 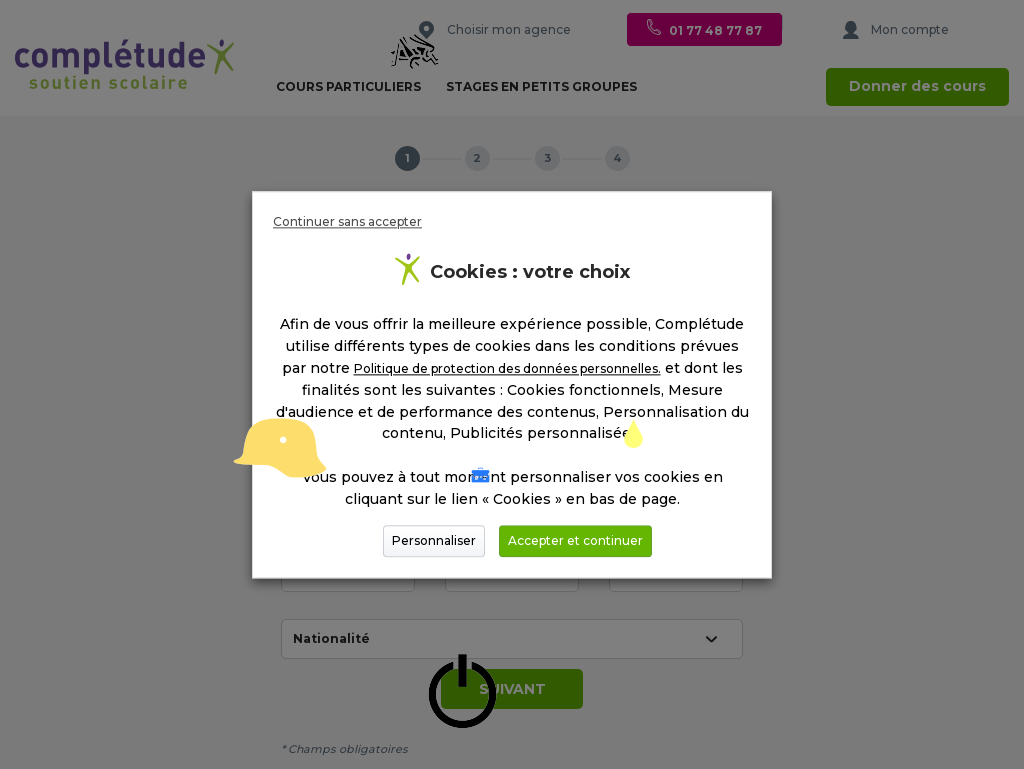 I want to click on select military or soldier character class, so click(x=280, y=448).